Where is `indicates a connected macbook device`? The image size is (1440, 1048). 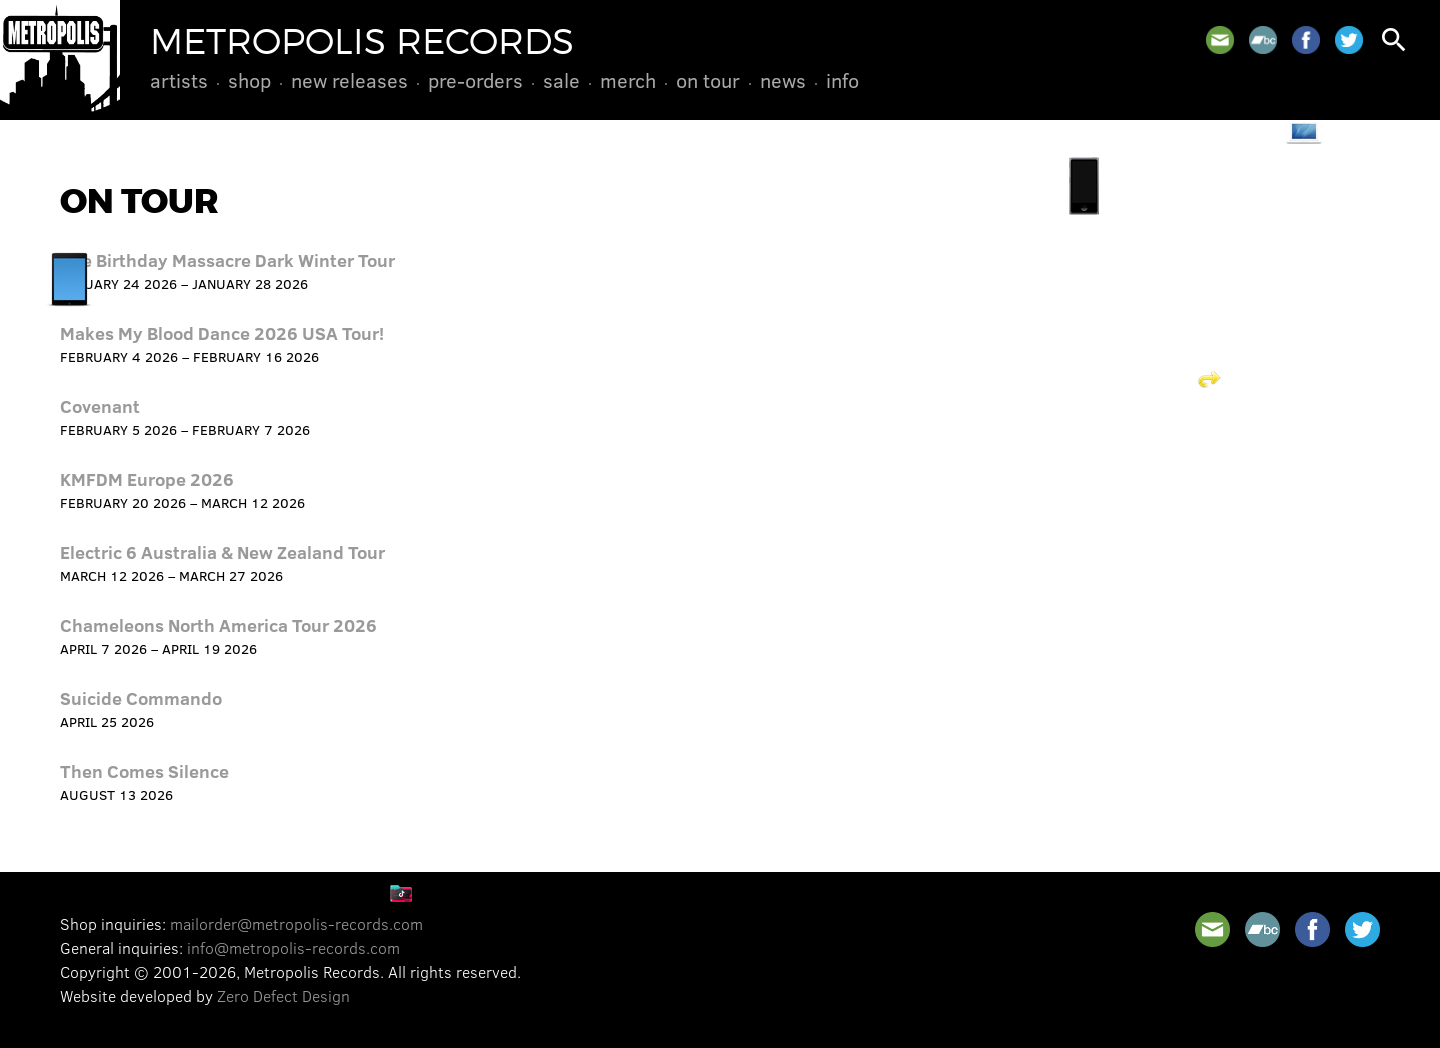 indicates a connected macbook device is located at coordinates (1304, 131).